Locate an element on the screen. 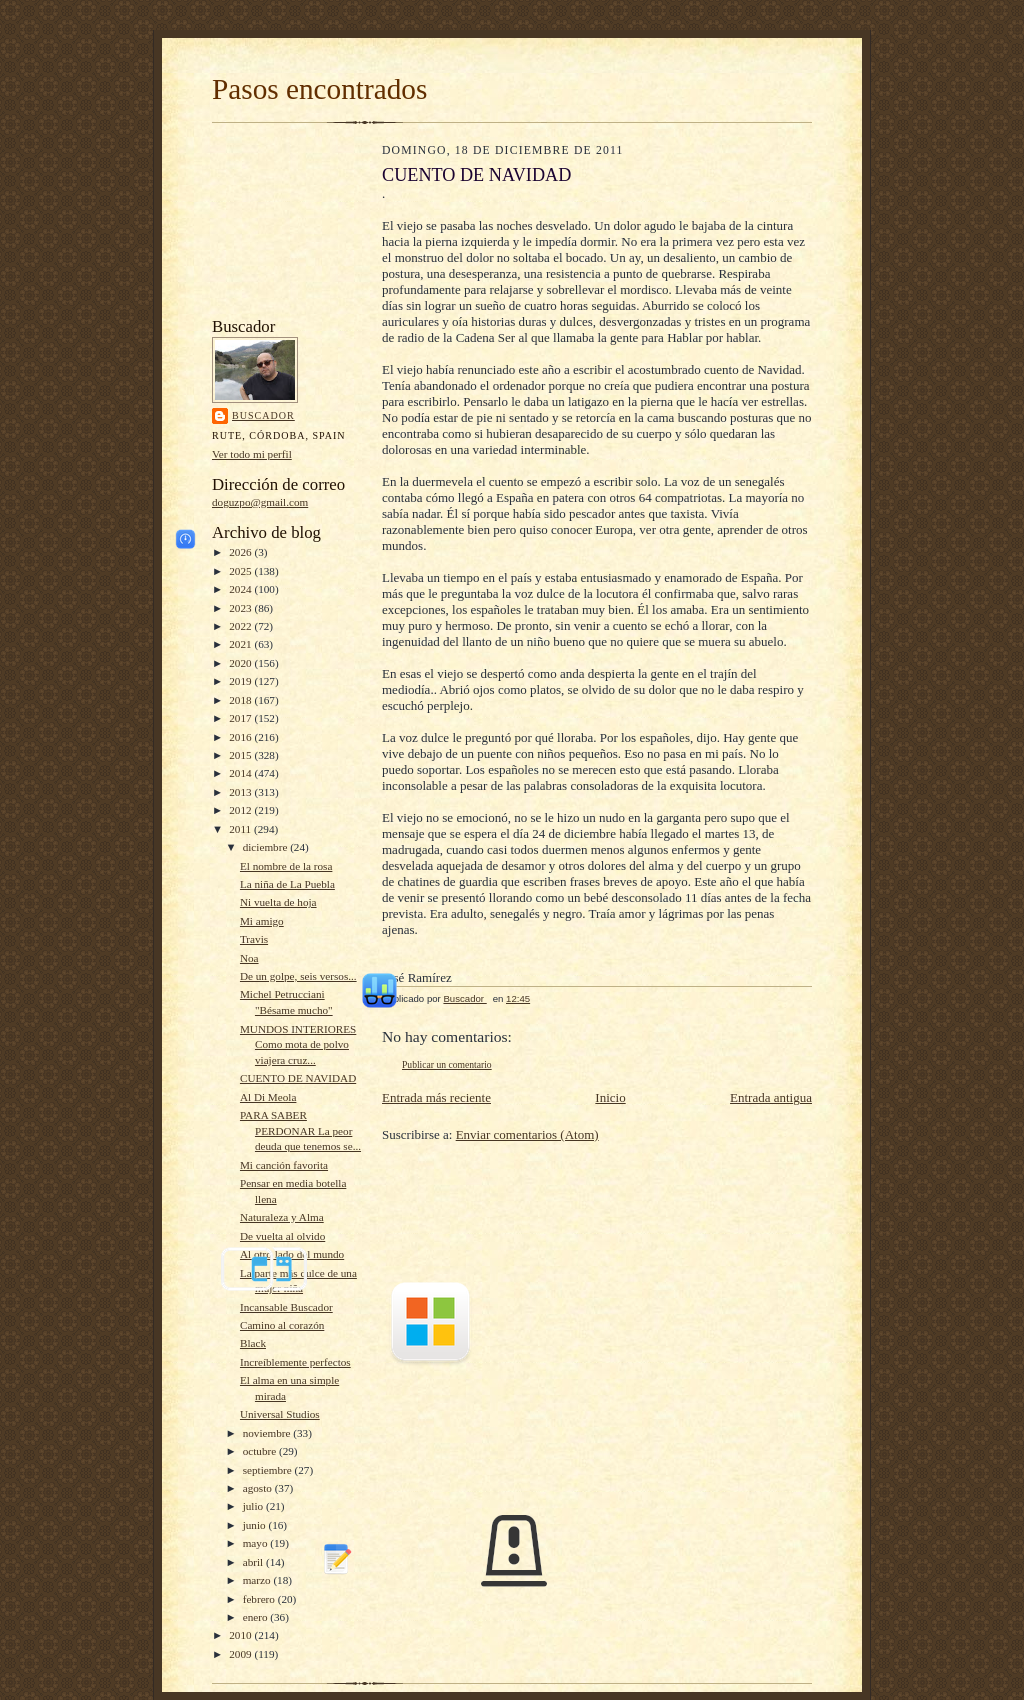  indicates a system error or crash report is located at coordinates (514, 1548).